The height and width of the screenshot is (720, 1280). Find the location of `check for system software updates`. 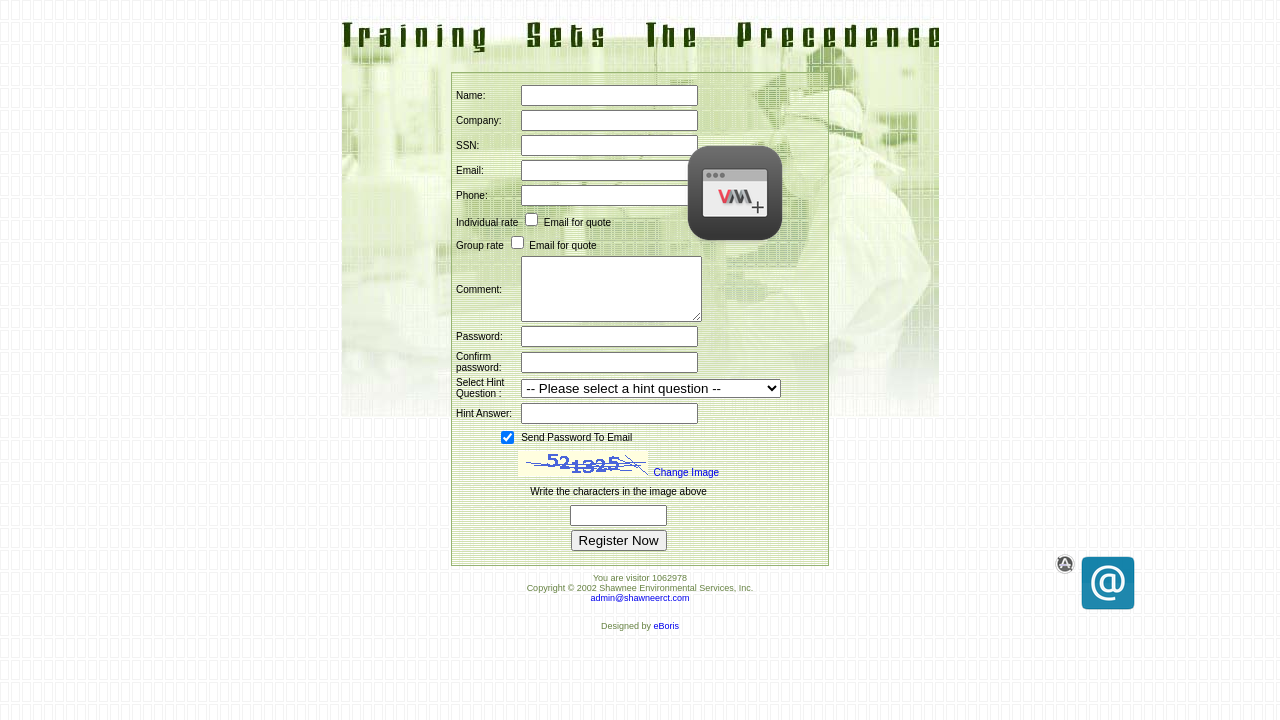

check for system software updates is located at coordinates (1065, 564).